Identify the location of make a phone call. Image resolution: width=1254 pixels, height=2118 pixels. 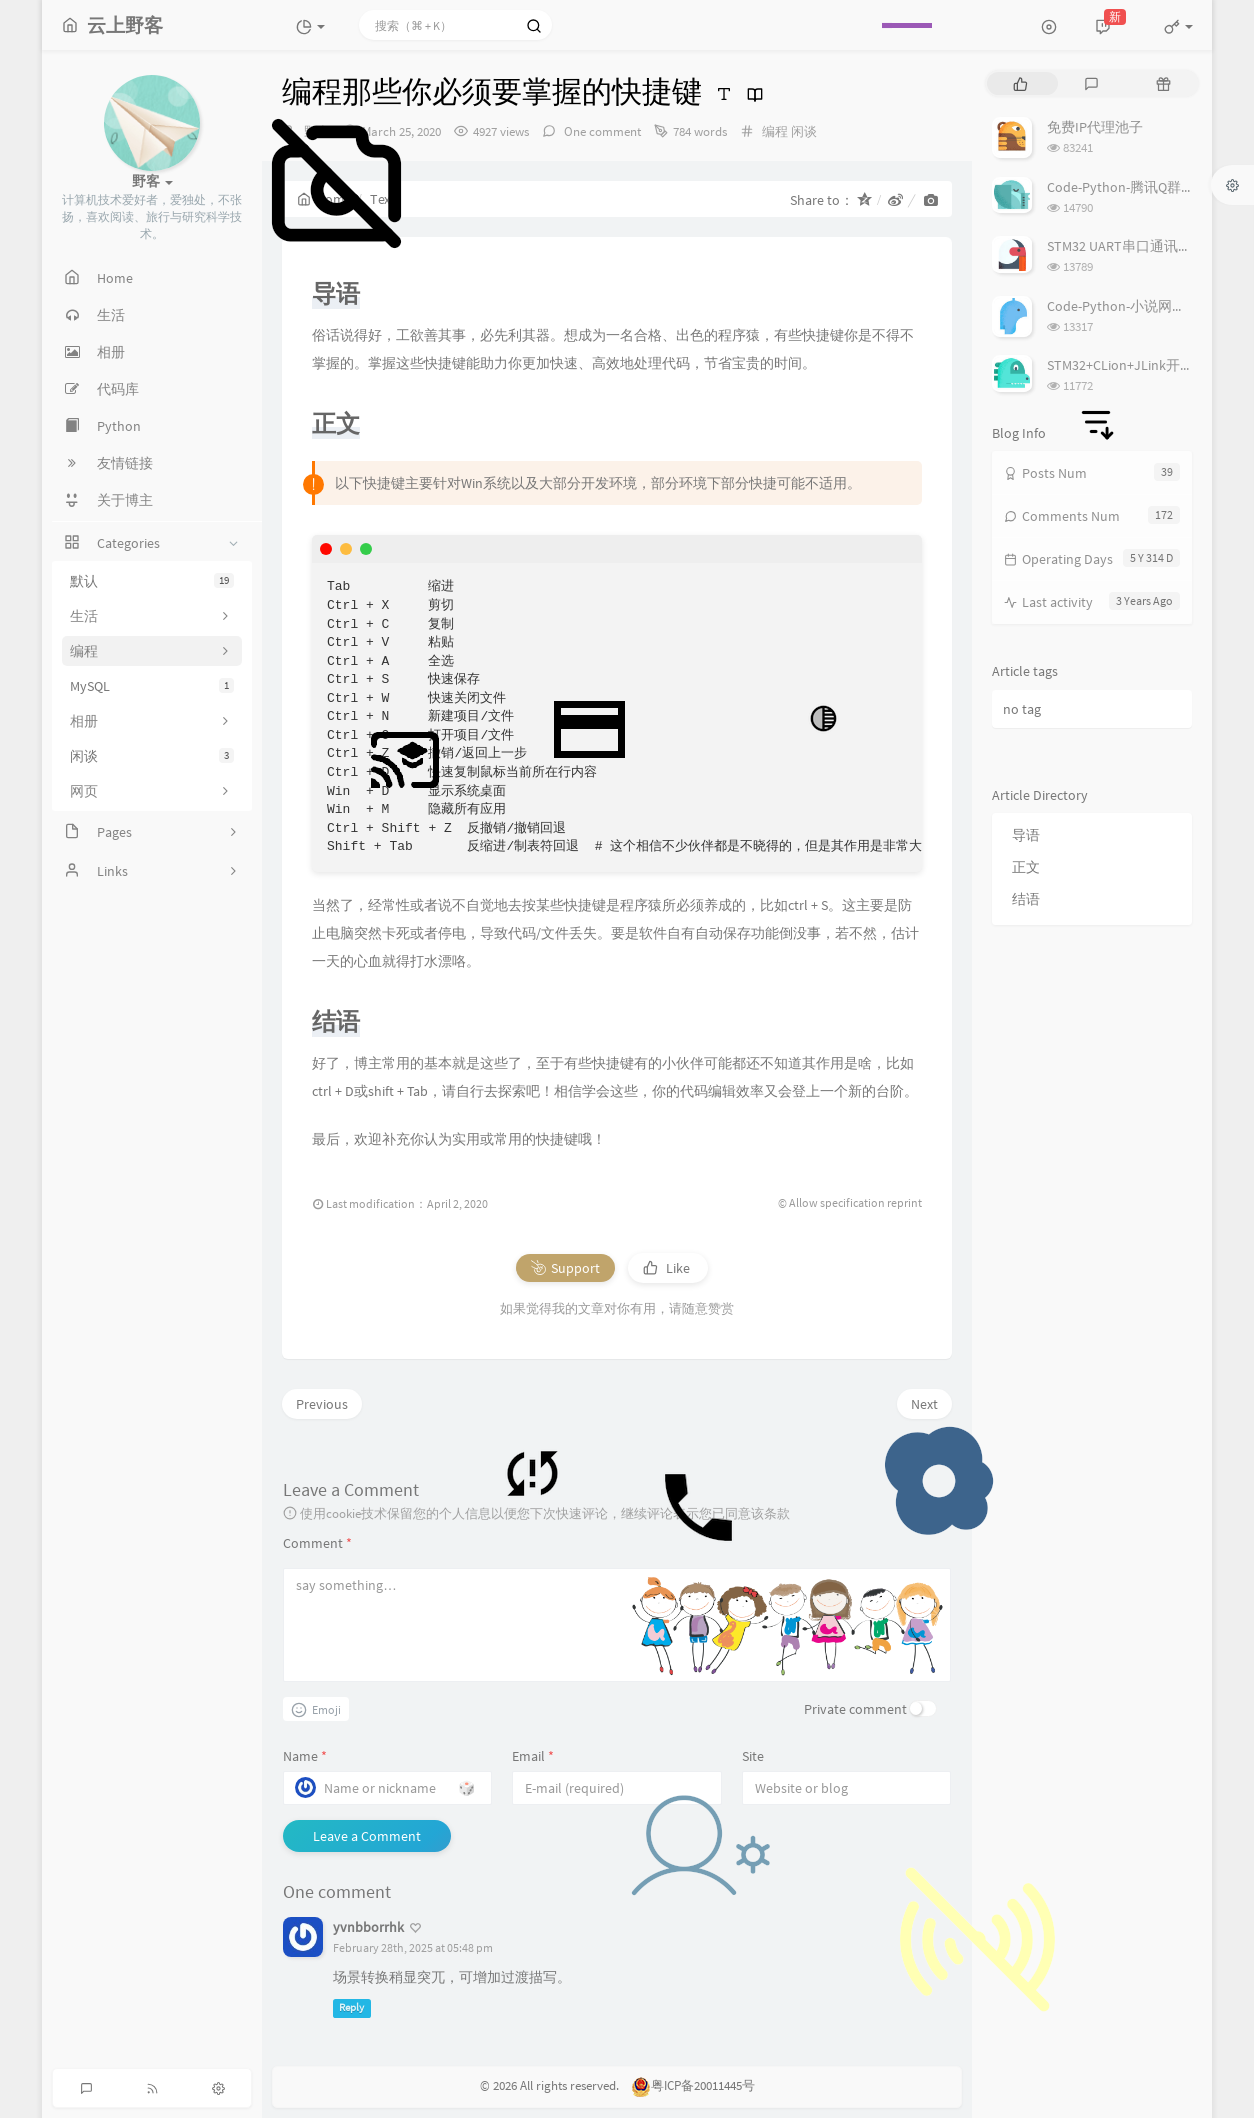
(698, 1507).